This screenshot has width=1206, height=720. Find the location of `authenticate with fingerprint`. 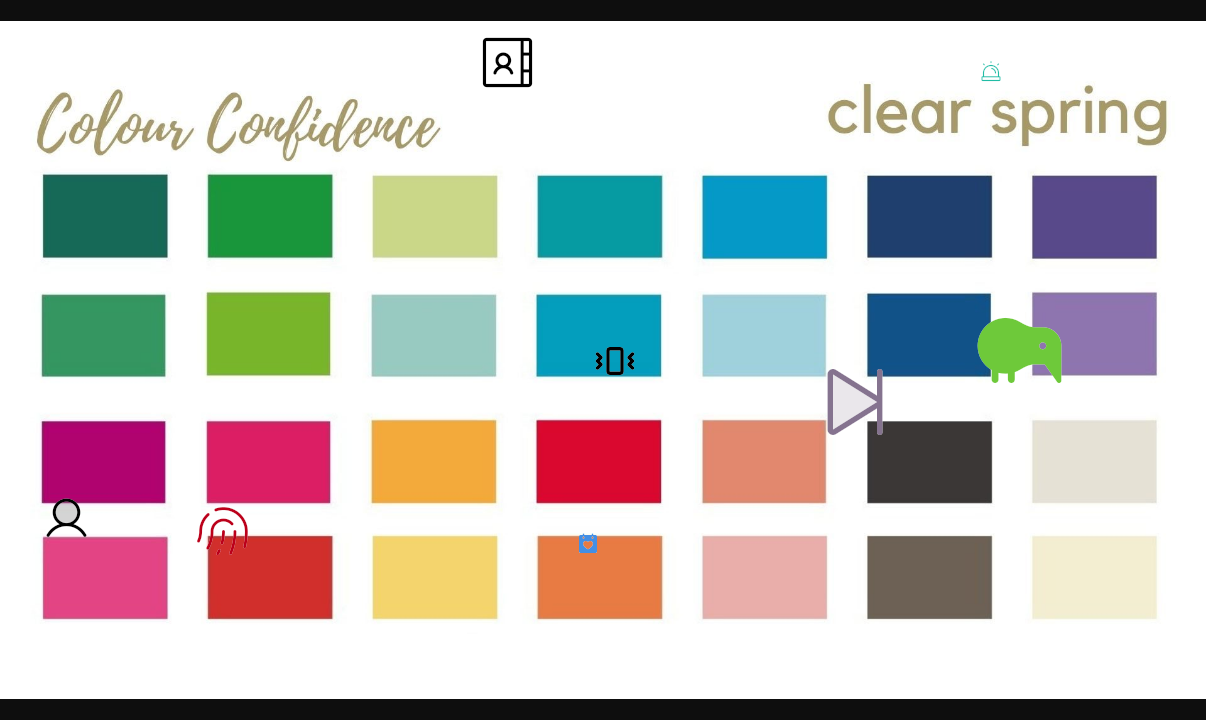

authenticate with fingerprint is located at coordinates (223, 531).